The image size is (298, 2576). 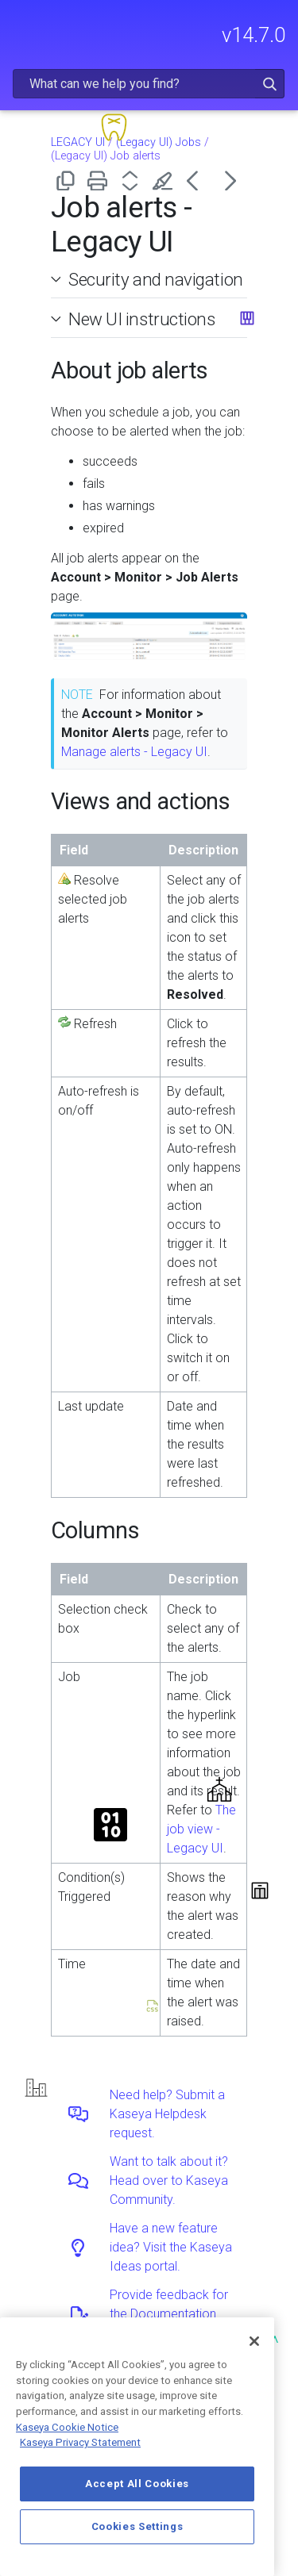 What do you see at coordinates (219, 1791) in the screenshot?
I see `indicates a nearby church or place of worship` at bounding box center [219, 1791].